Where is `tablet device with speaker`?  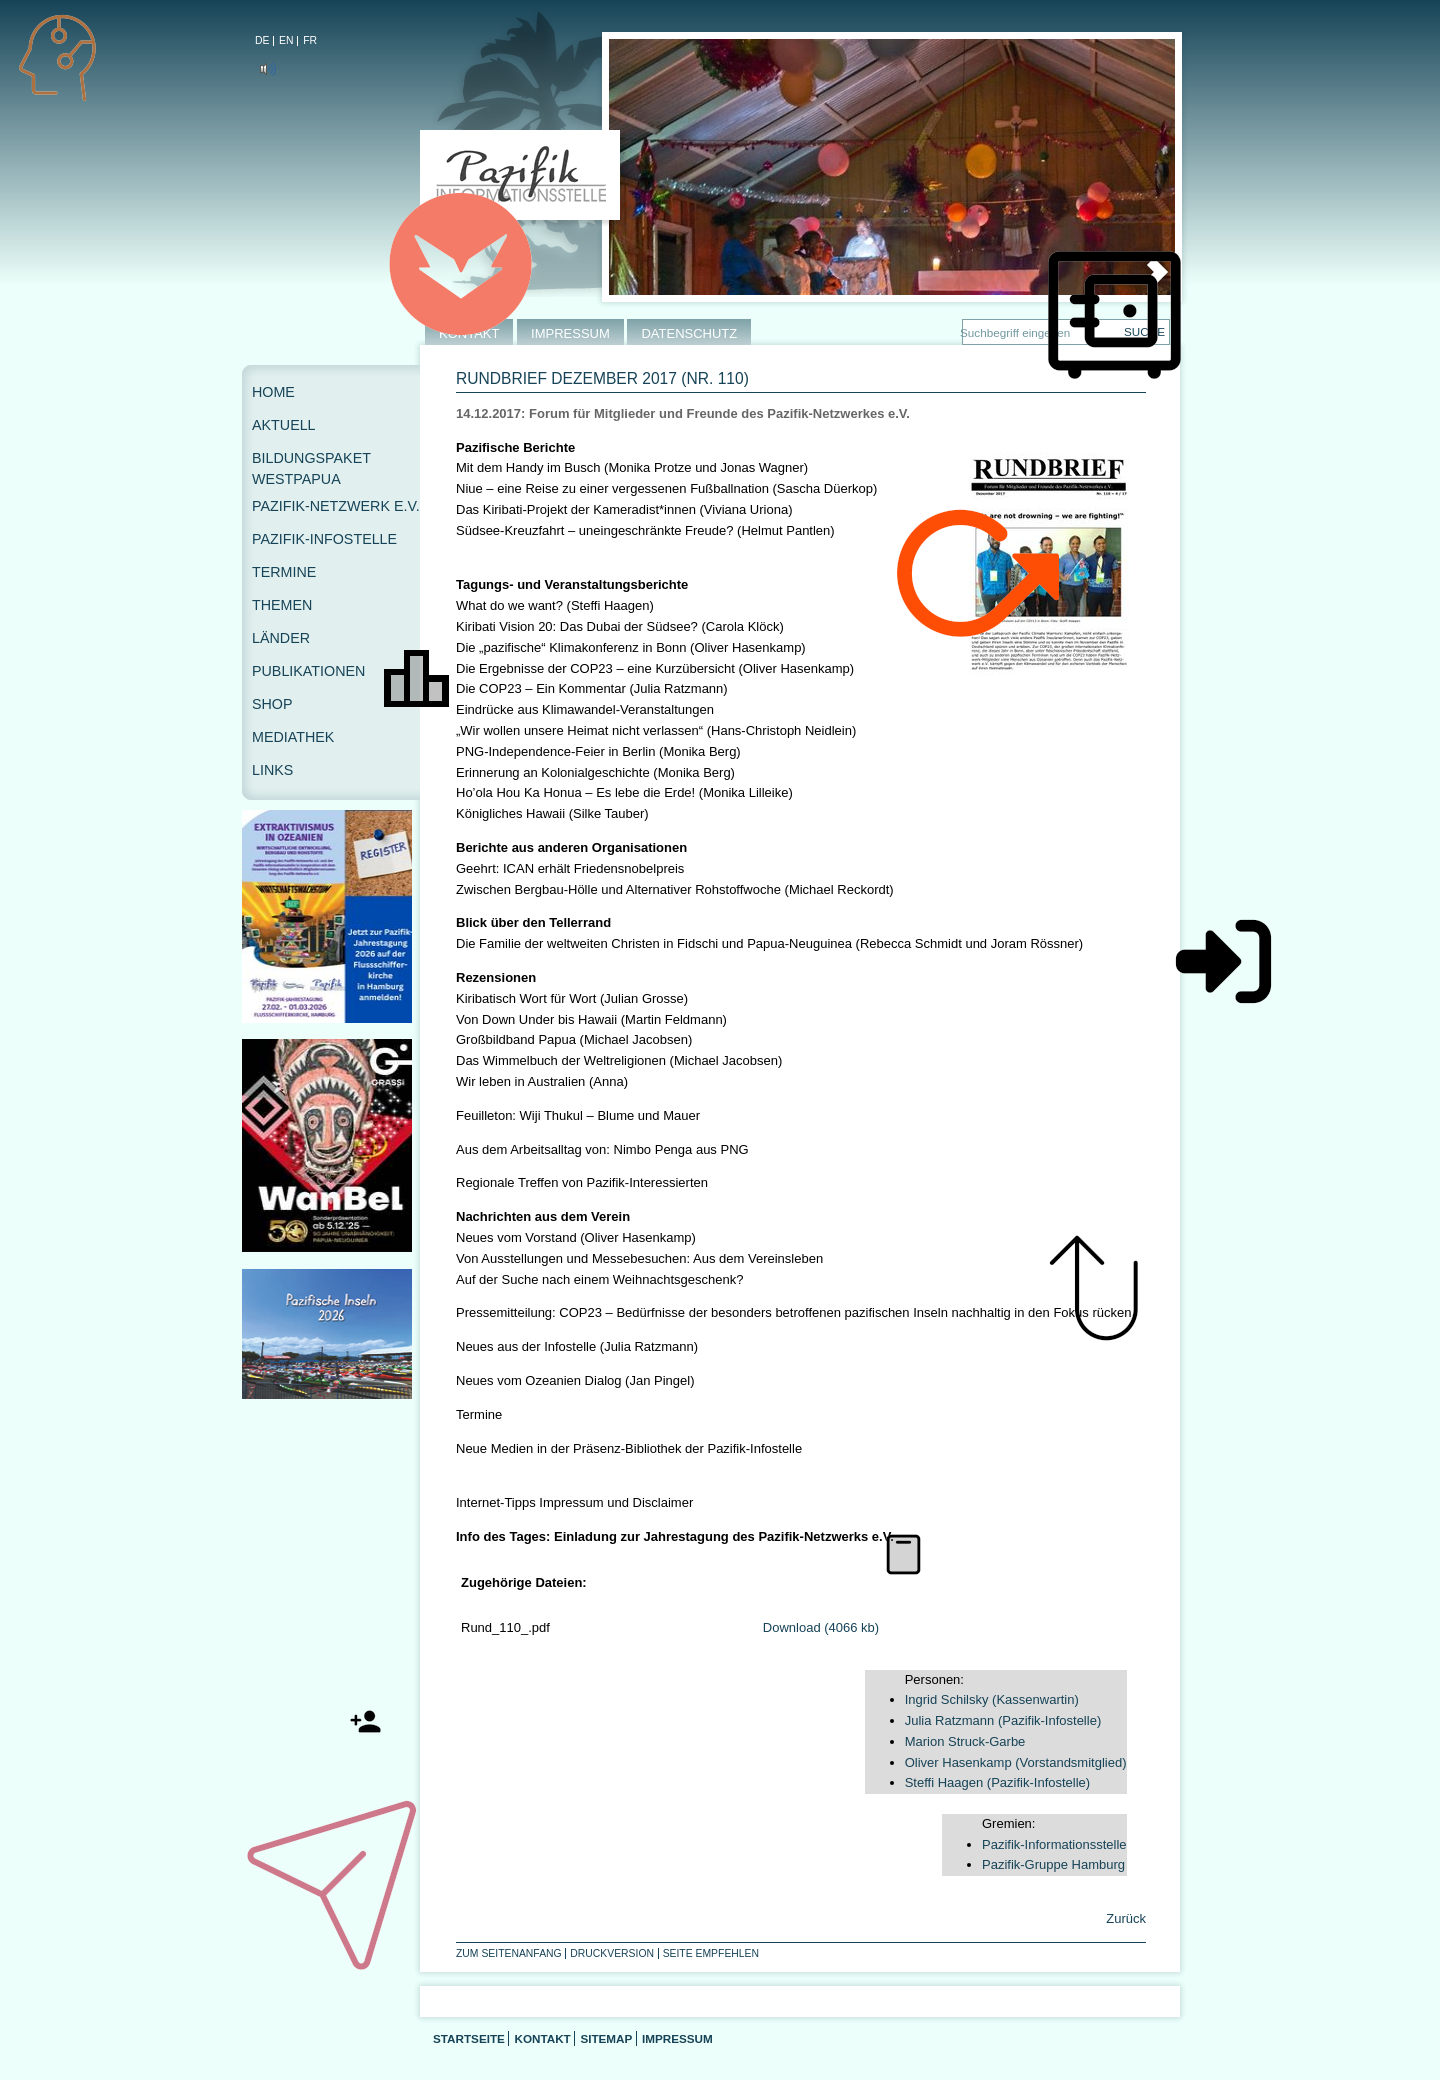 tablet device with speaker is located at coordinates (903, 1554).